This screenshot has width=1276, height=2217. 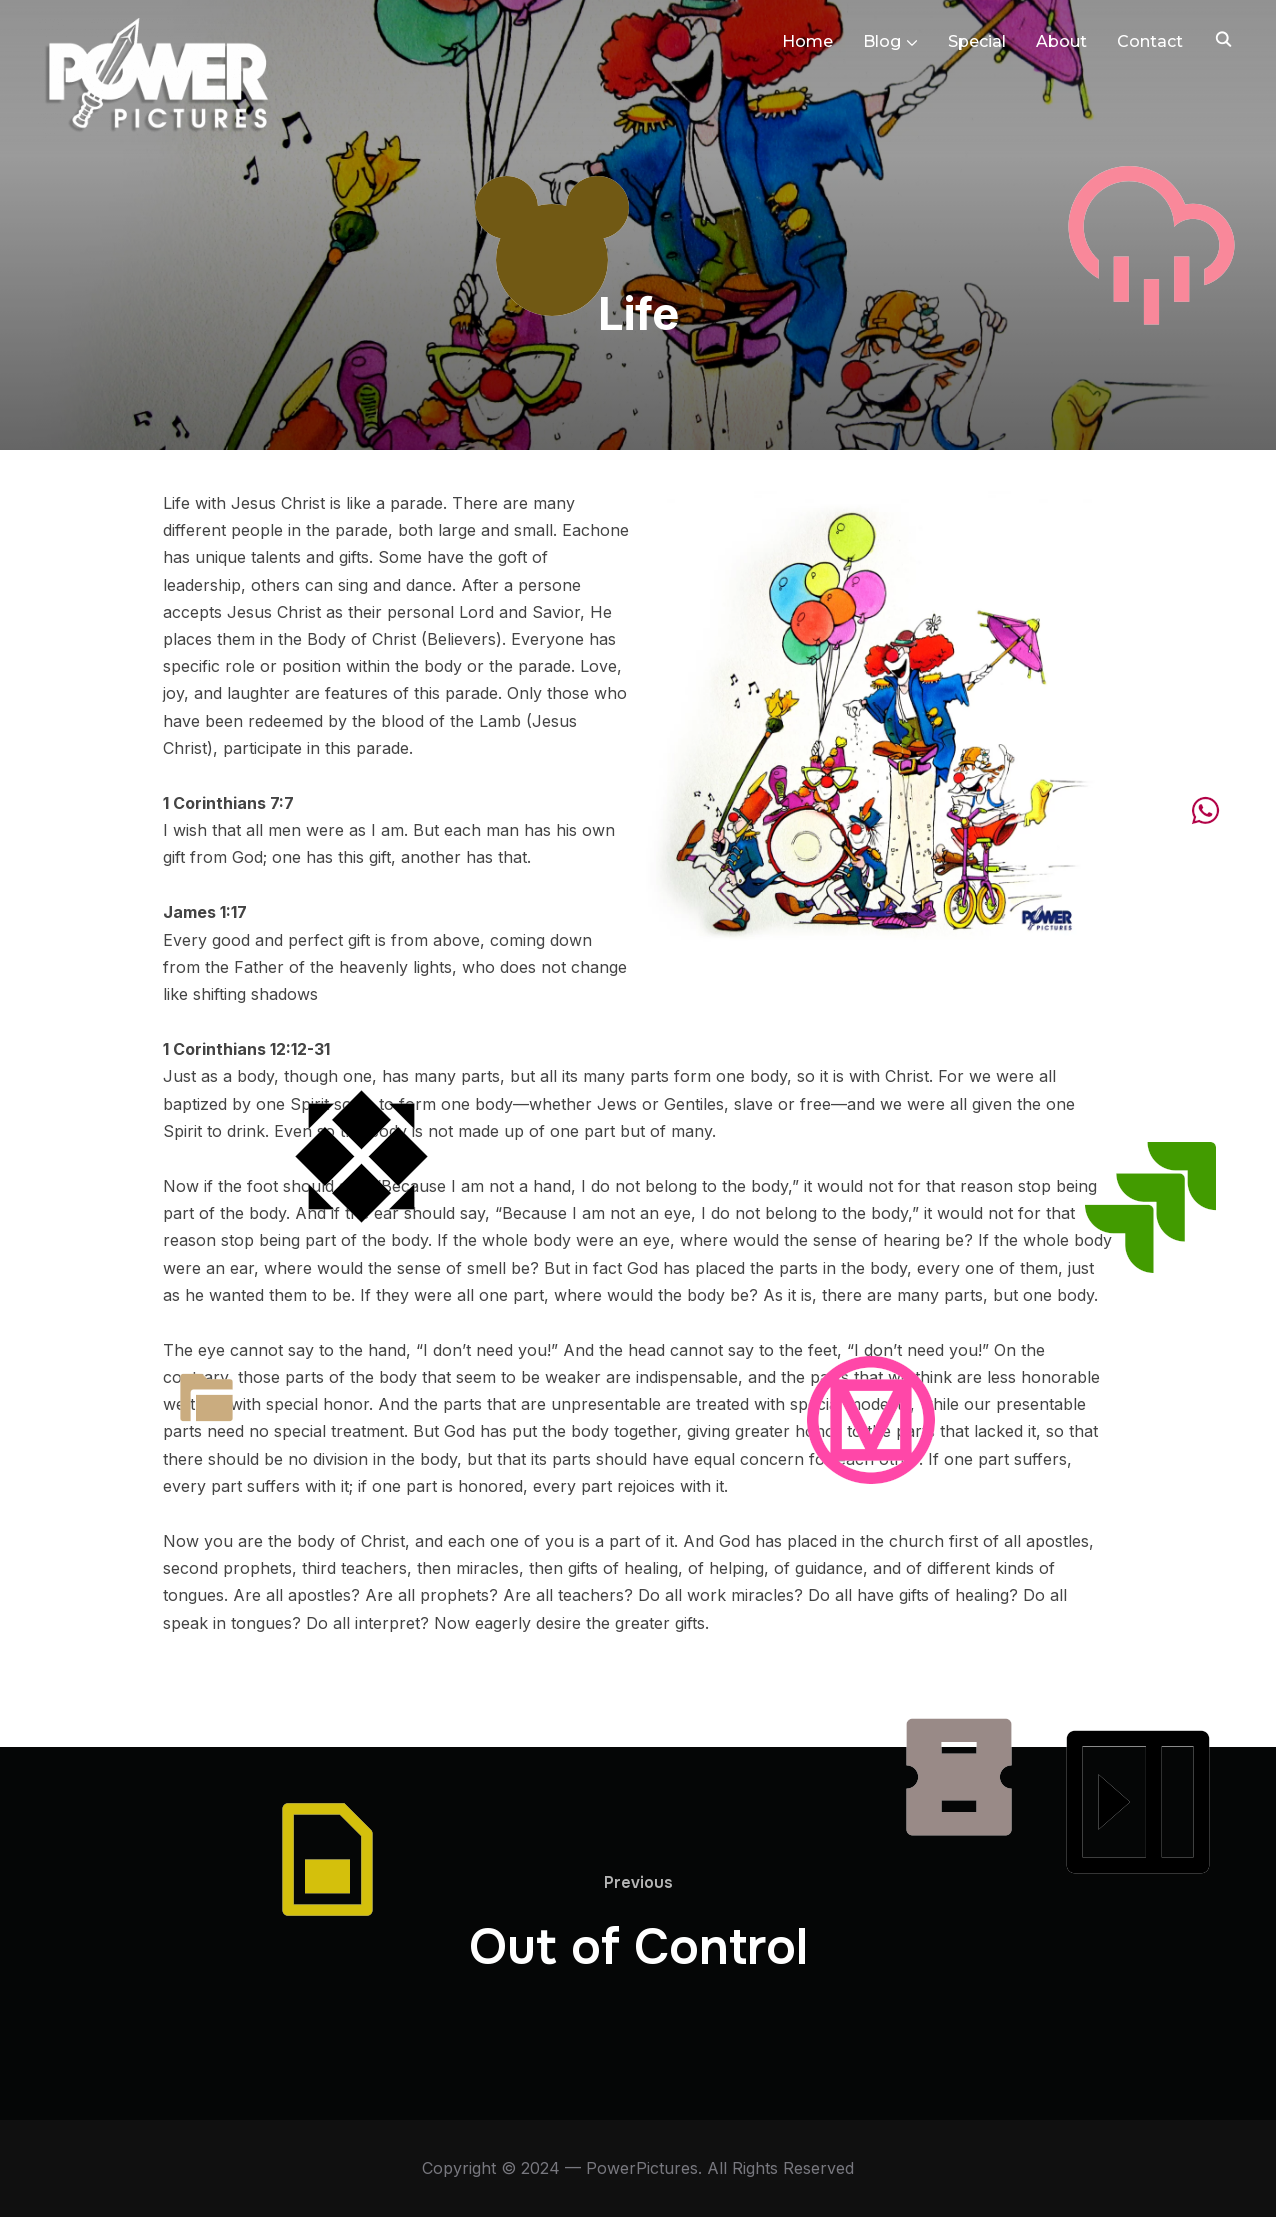 I want to click on access Disney content or services, so click(x=552, y=246).